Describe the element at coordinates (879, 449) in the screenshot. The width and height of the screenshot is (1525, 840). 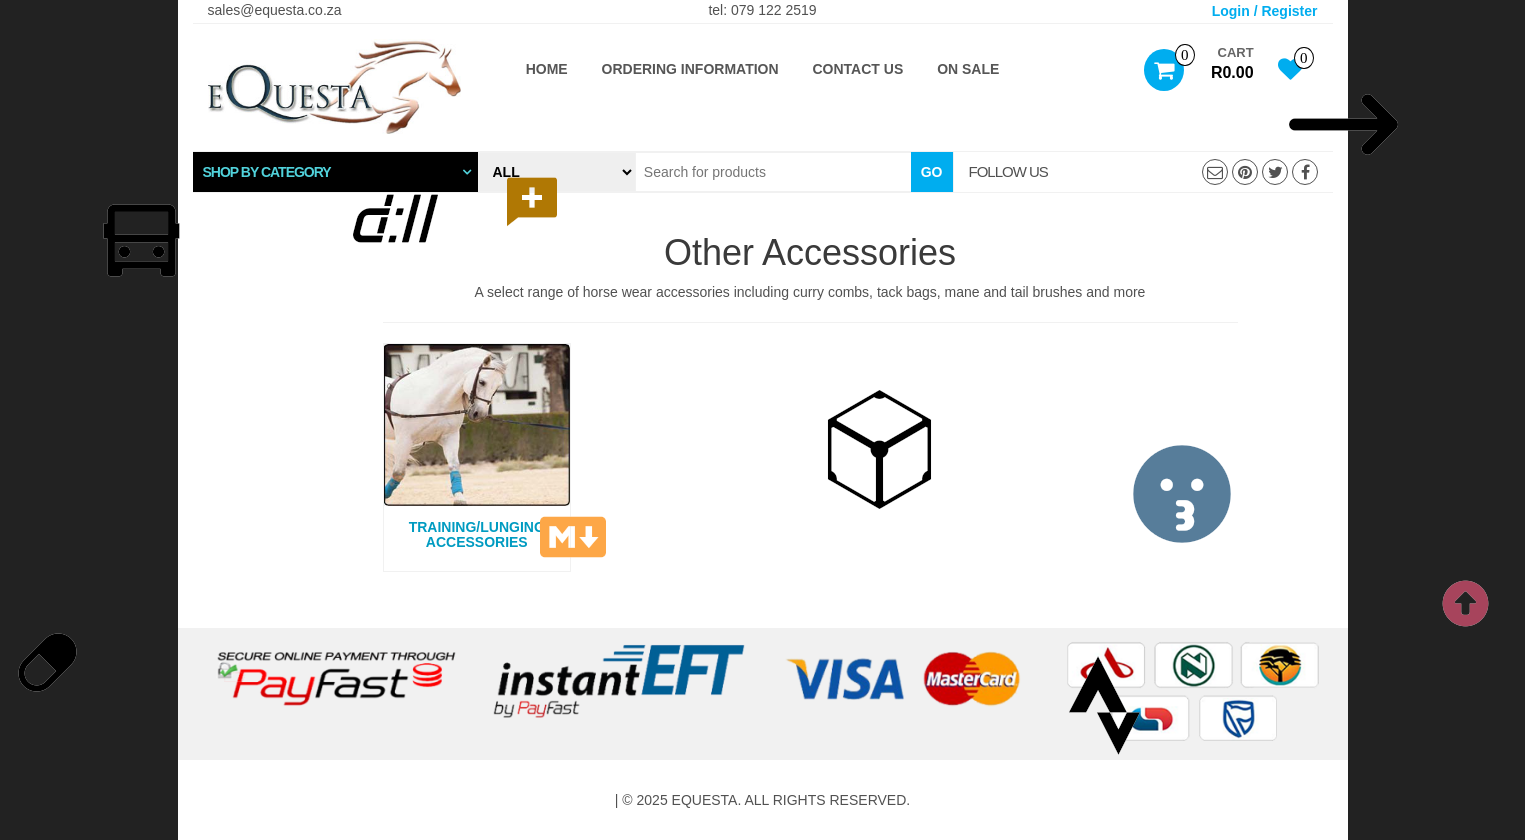
I see `IPFS (InterPlanetary File System) logo` at that location.